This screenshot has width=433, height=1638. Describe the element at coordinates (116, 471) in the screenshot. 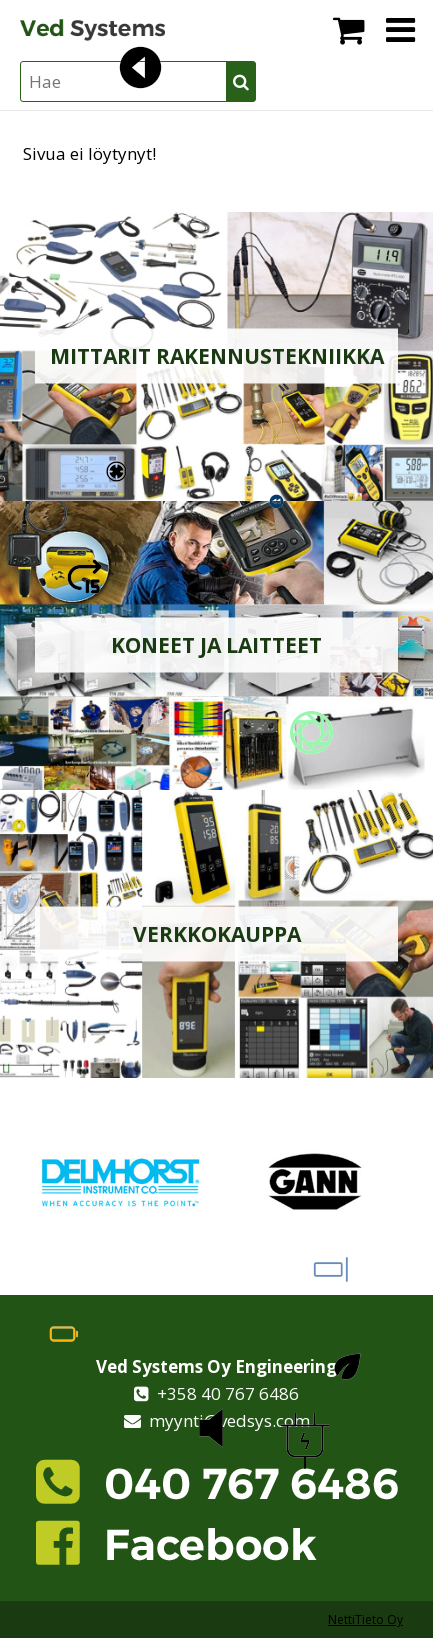

I see `center map on current location` at that location.